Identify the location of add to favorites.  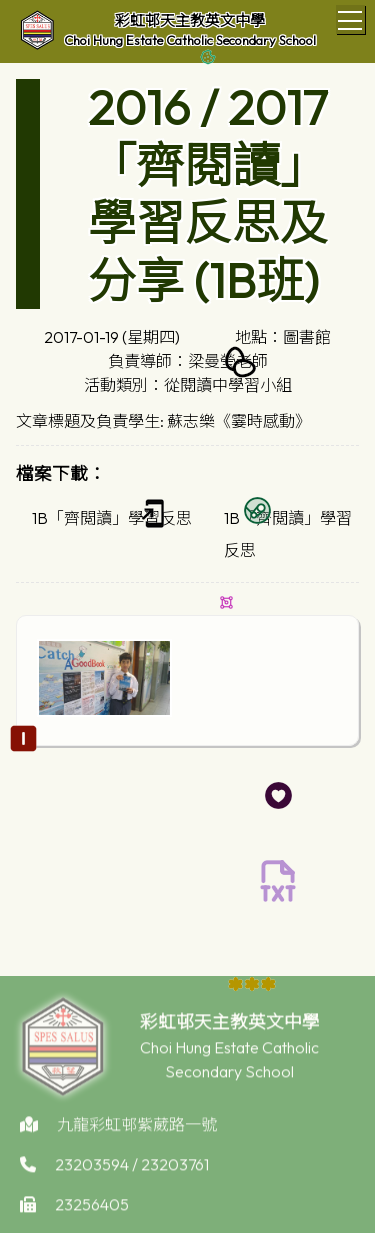
(278, 795).